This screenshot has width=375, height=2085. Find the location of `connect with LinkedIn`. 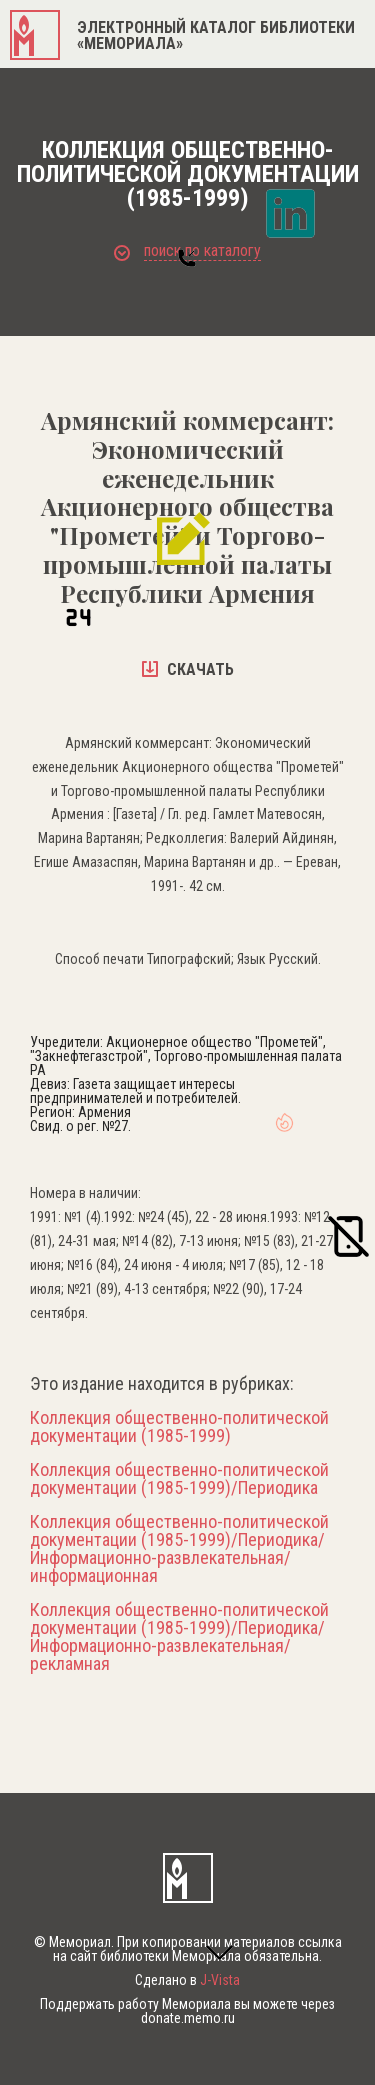

connect with LinkedIn is located at coordinates (290, 213).